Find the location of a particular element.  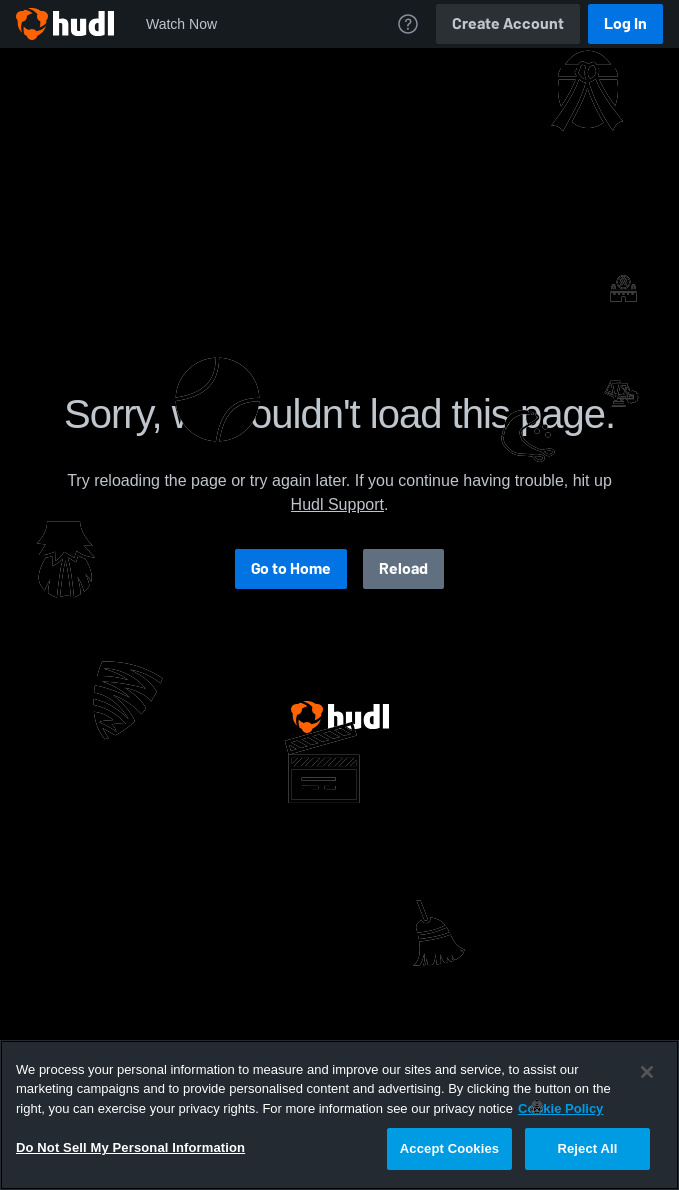

indicates horse or equine-related content is located at coordinates (65, 559).